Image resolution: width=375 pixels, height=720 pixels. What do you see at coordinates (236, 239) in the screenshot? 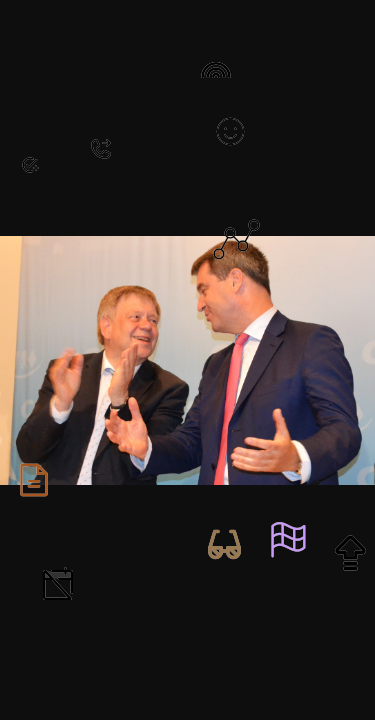
I see `view connected data points or nodes` at bounding box center [236, 239].